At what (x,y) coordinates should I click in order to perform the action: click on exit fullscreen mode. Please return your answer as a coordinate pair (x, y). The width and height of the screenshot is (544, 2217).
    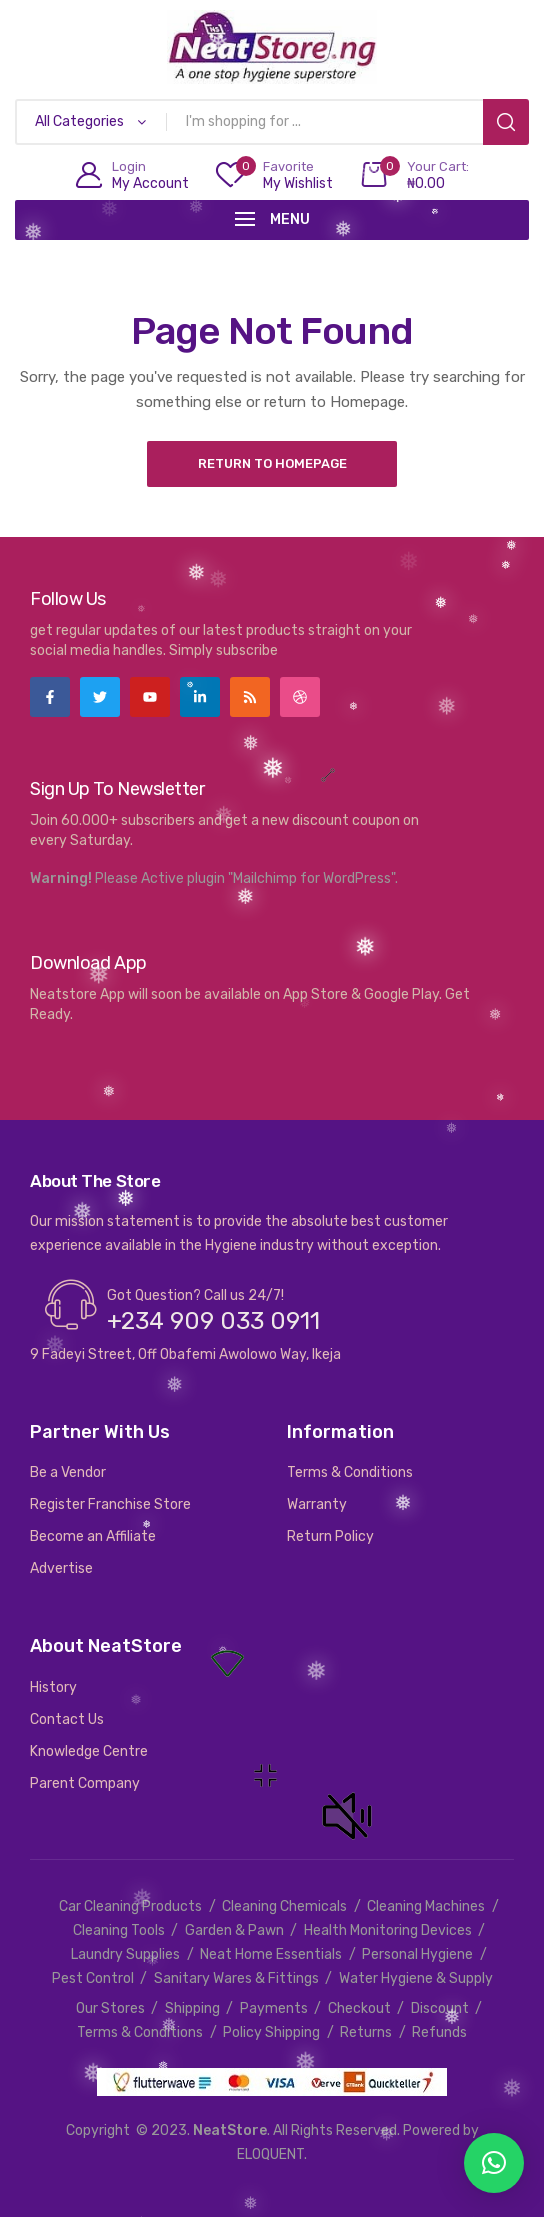
    Looking at the image, I should click on (265, 1775).